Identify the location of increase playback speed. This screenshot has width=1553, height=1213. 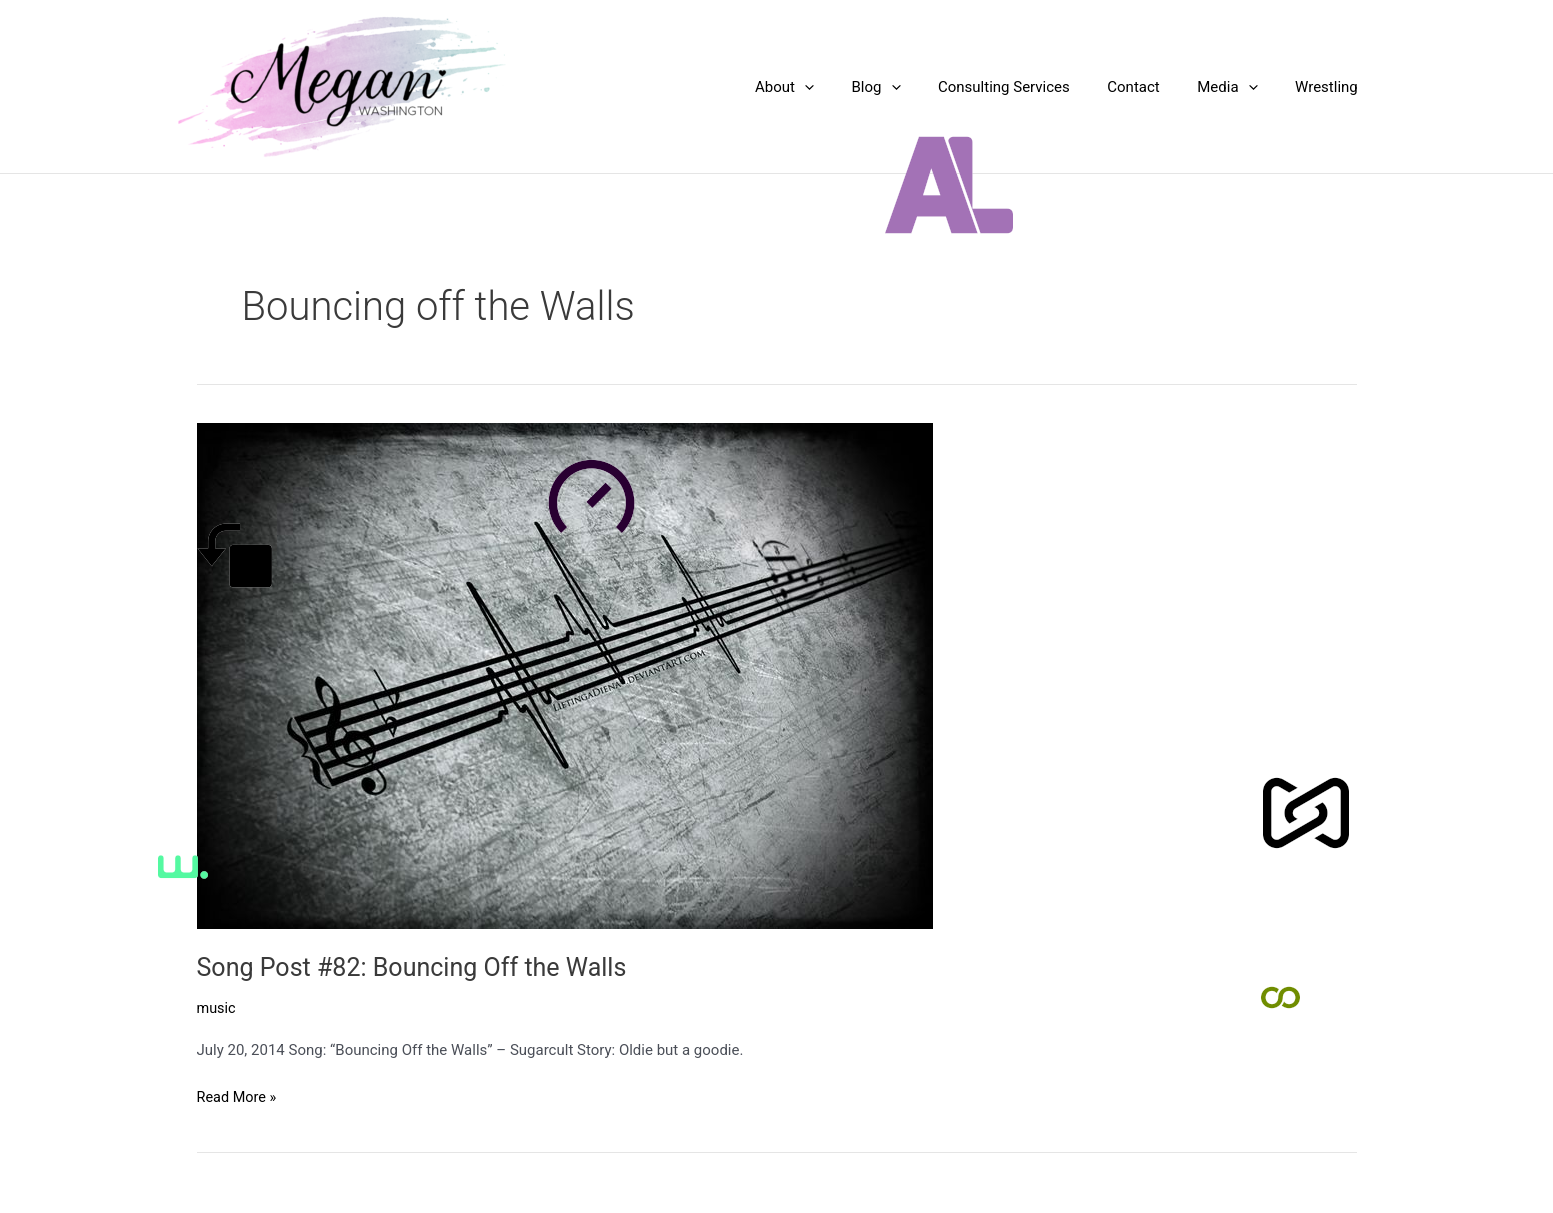
(591, 498).